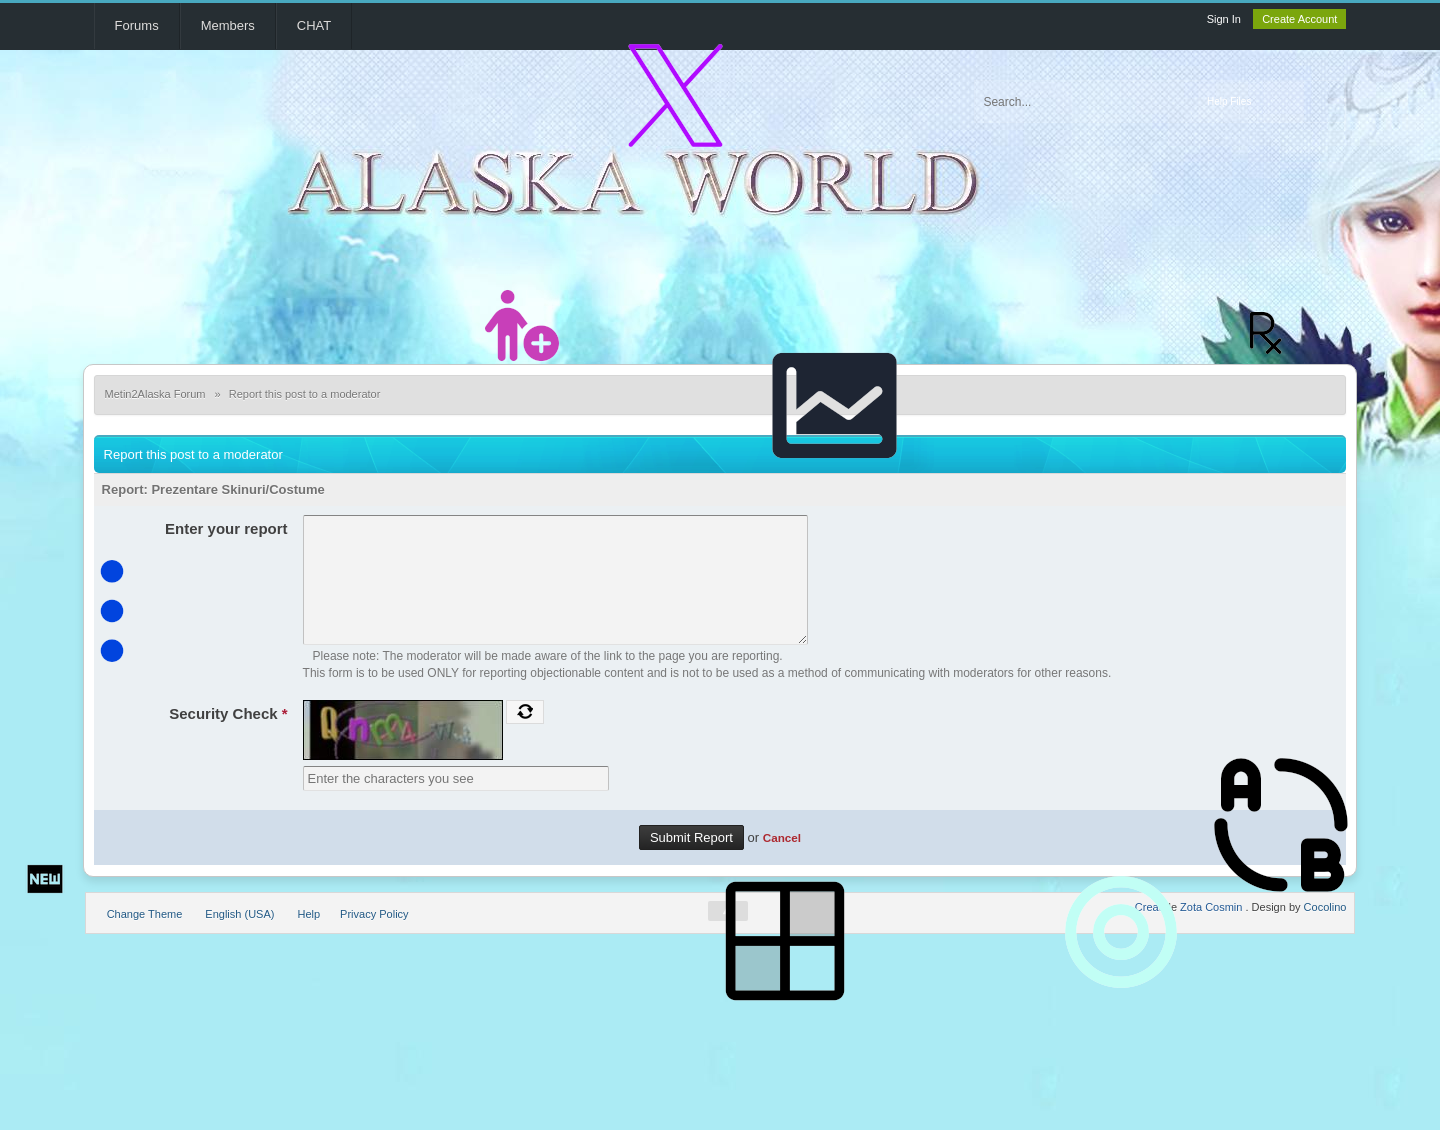  I want to click on indicates new content or recently added items, so click(45, 879).